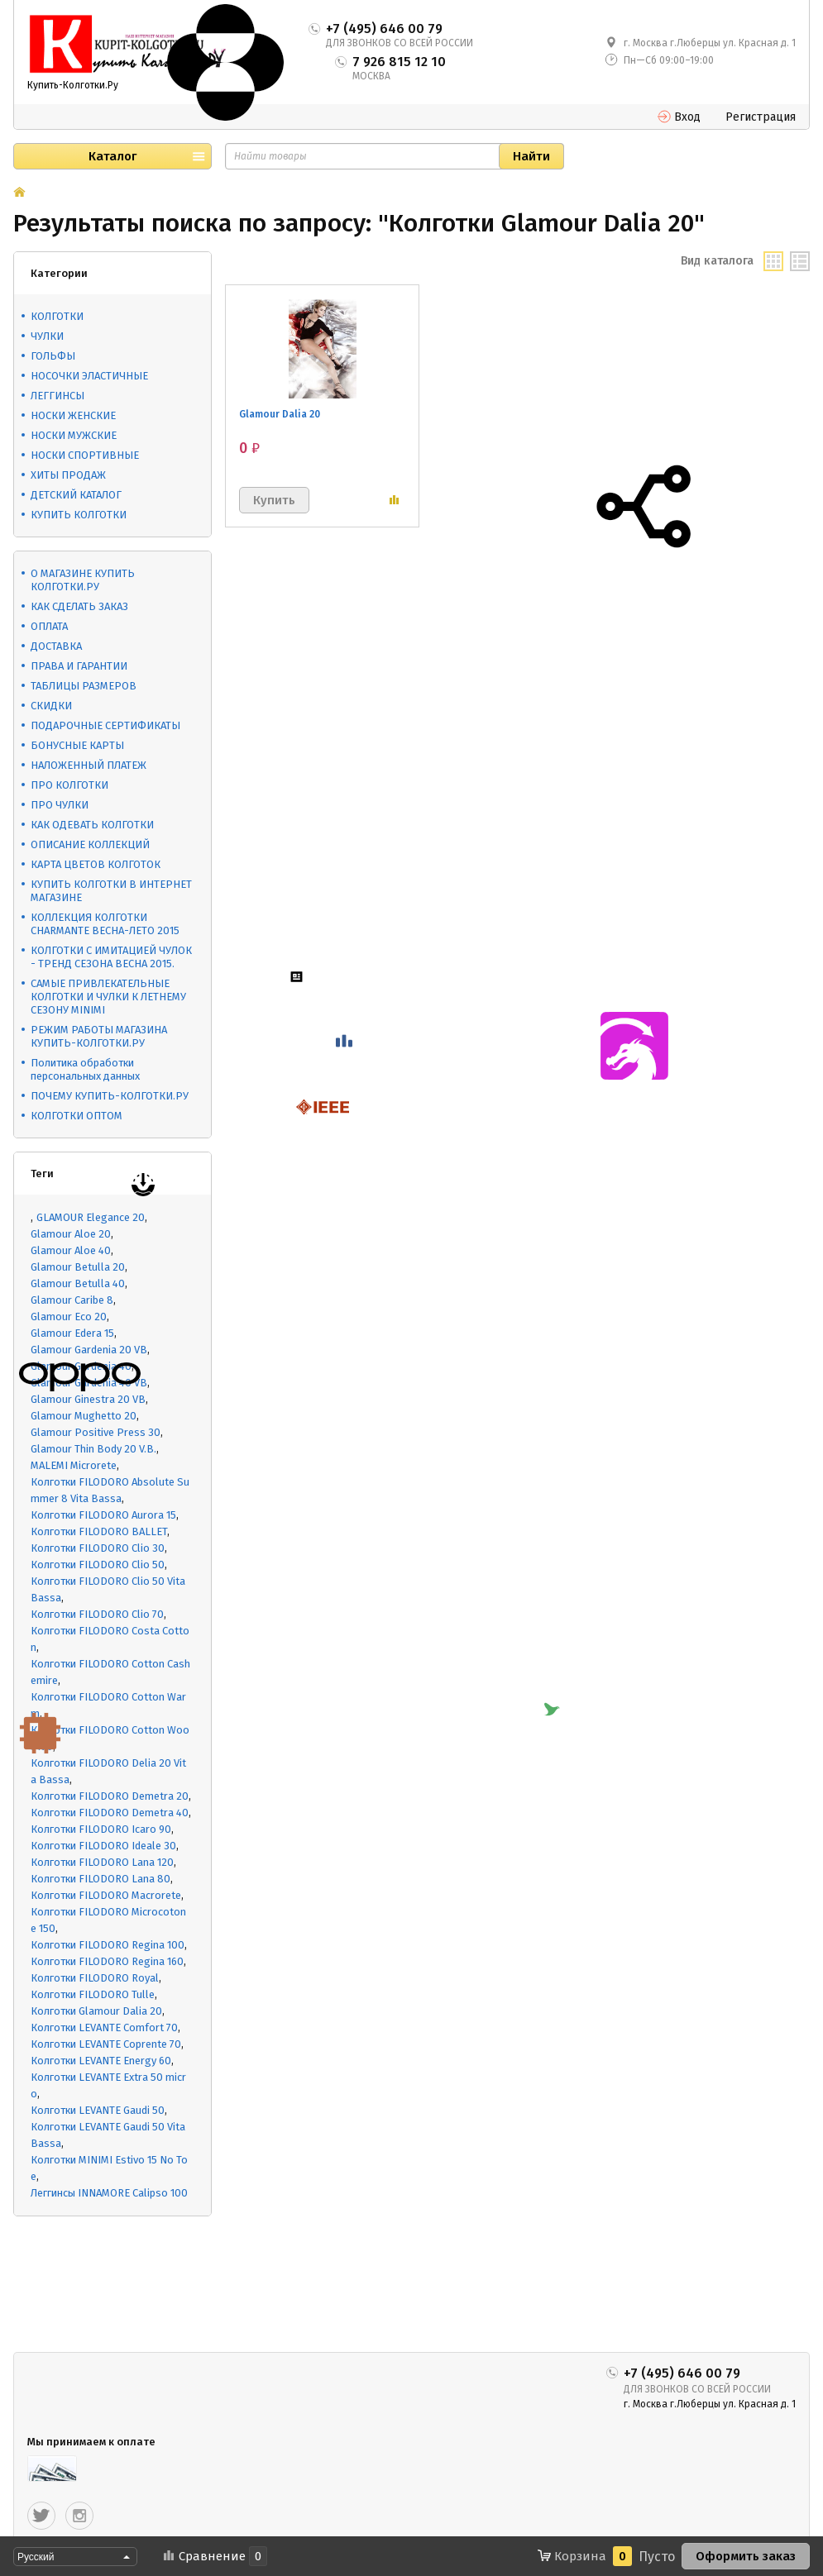 The image size is (823, 2576). Describe the element at coordinates (225, 62) in the screenshot. I see `Merck pharmaceutical company logo` at that location.